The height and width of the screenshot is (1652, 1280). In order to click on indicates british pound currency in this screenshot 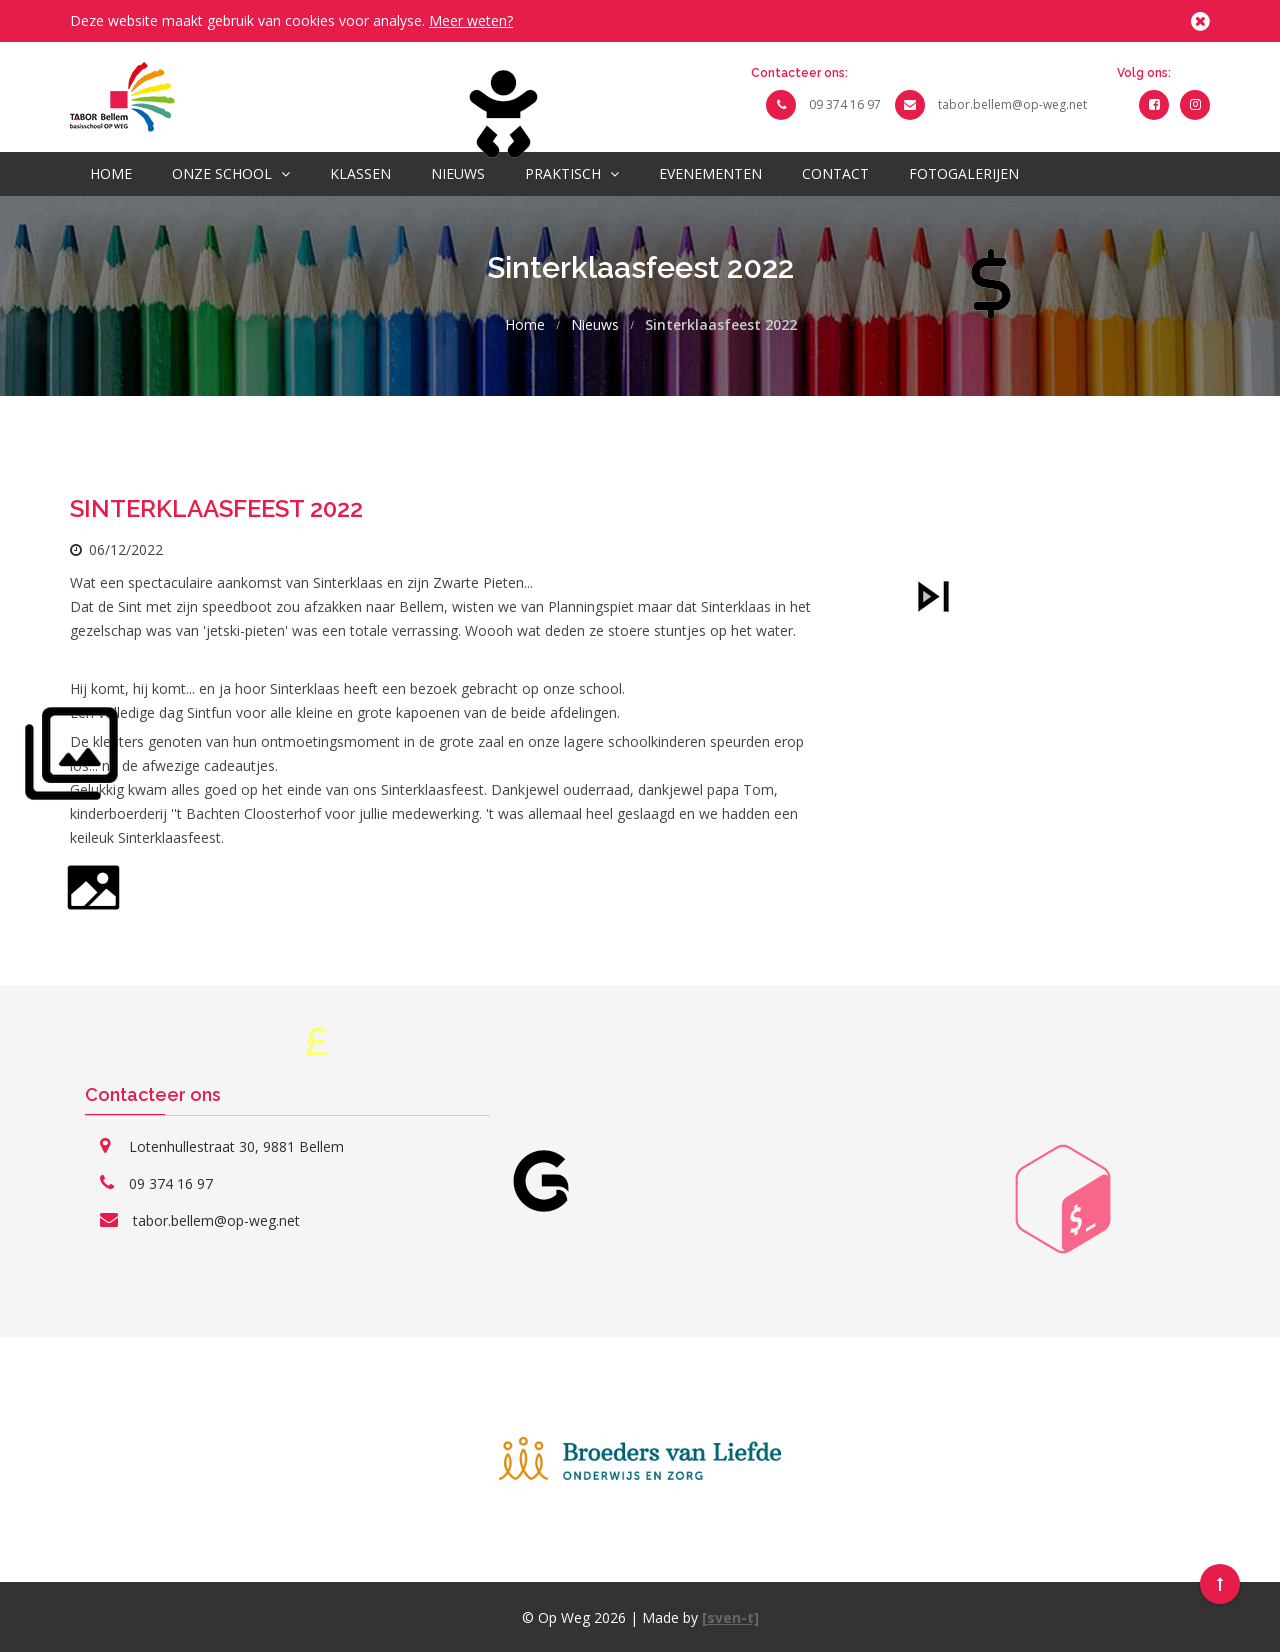, I will do `click(317, 1041)`.